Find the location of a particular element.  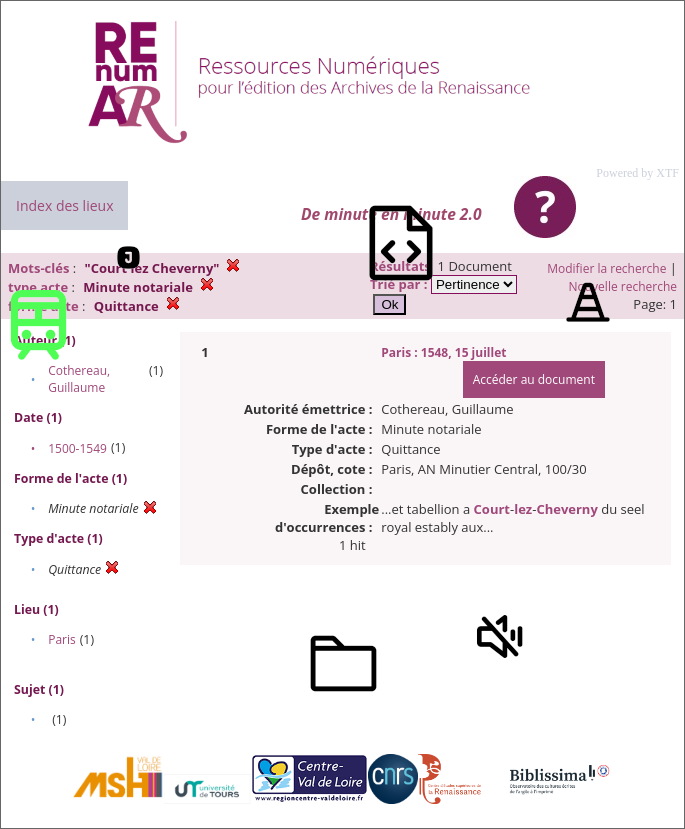

indicates construction or maintenance in progress is located at coordinates (588, 303).